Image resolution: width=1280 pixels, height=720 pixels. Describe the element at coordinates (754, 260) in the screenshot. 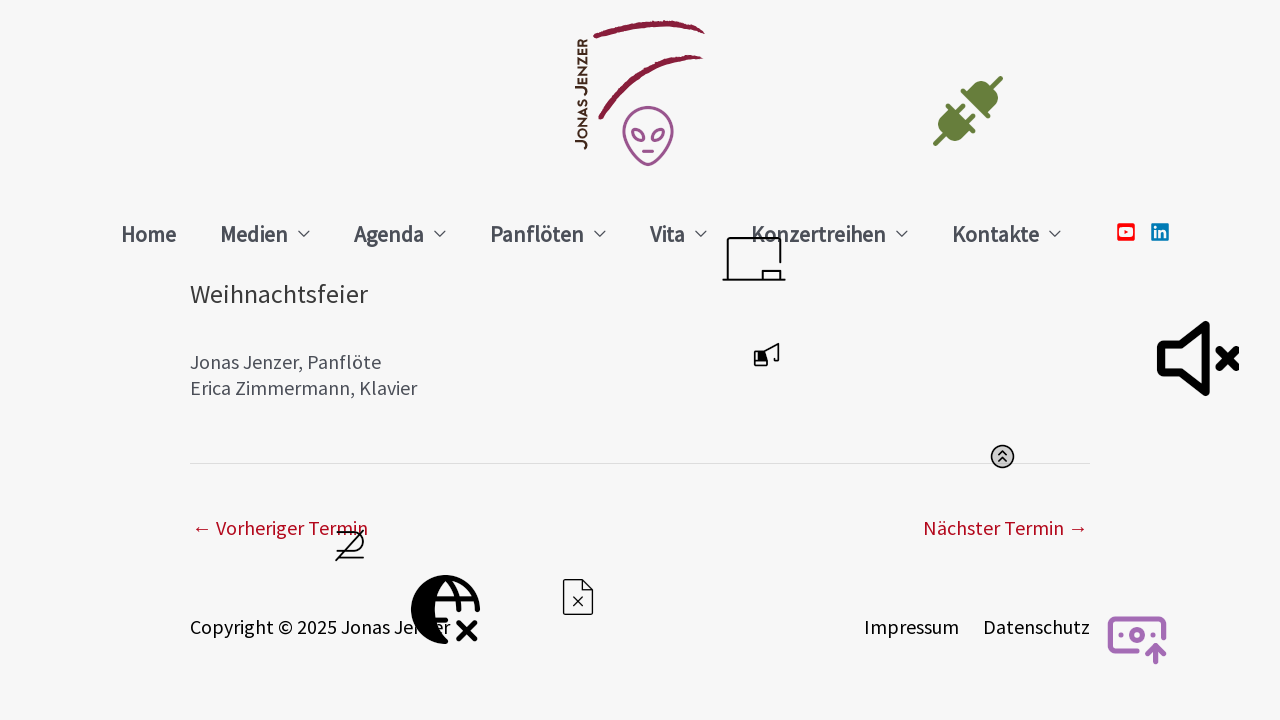

I see `access whiteboard or presentation mode` at that location.